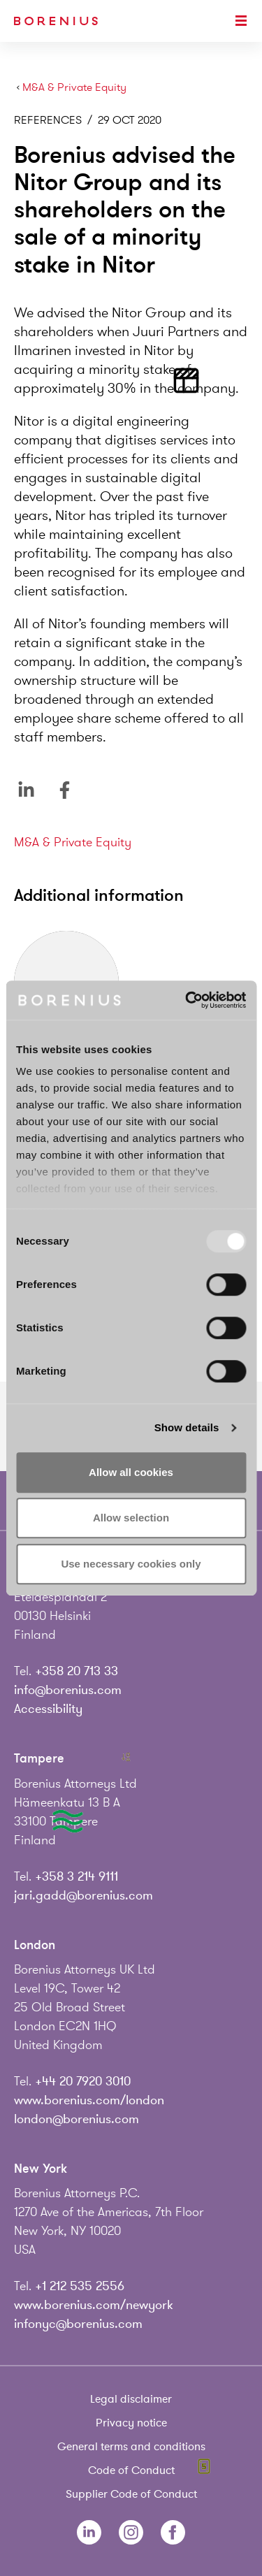 The image size is (262, 2576). I want to click on represents a 5 of clubs playing card, so click(204, 2466).